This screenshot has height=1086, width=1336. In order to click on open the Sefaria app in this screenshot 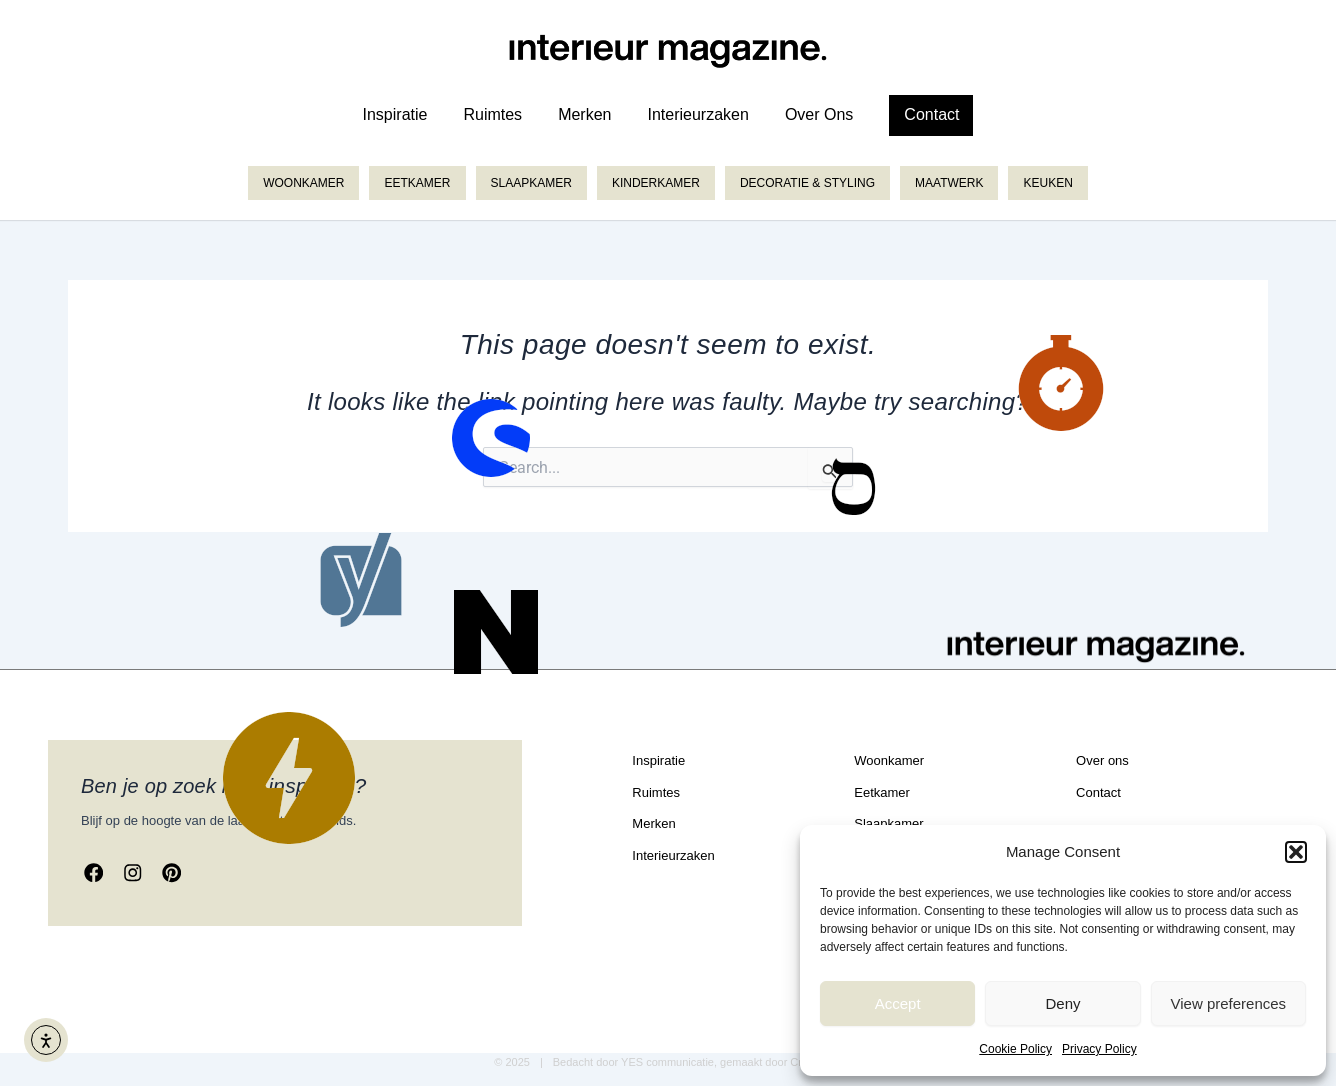, I will do `click(853, 486)`.